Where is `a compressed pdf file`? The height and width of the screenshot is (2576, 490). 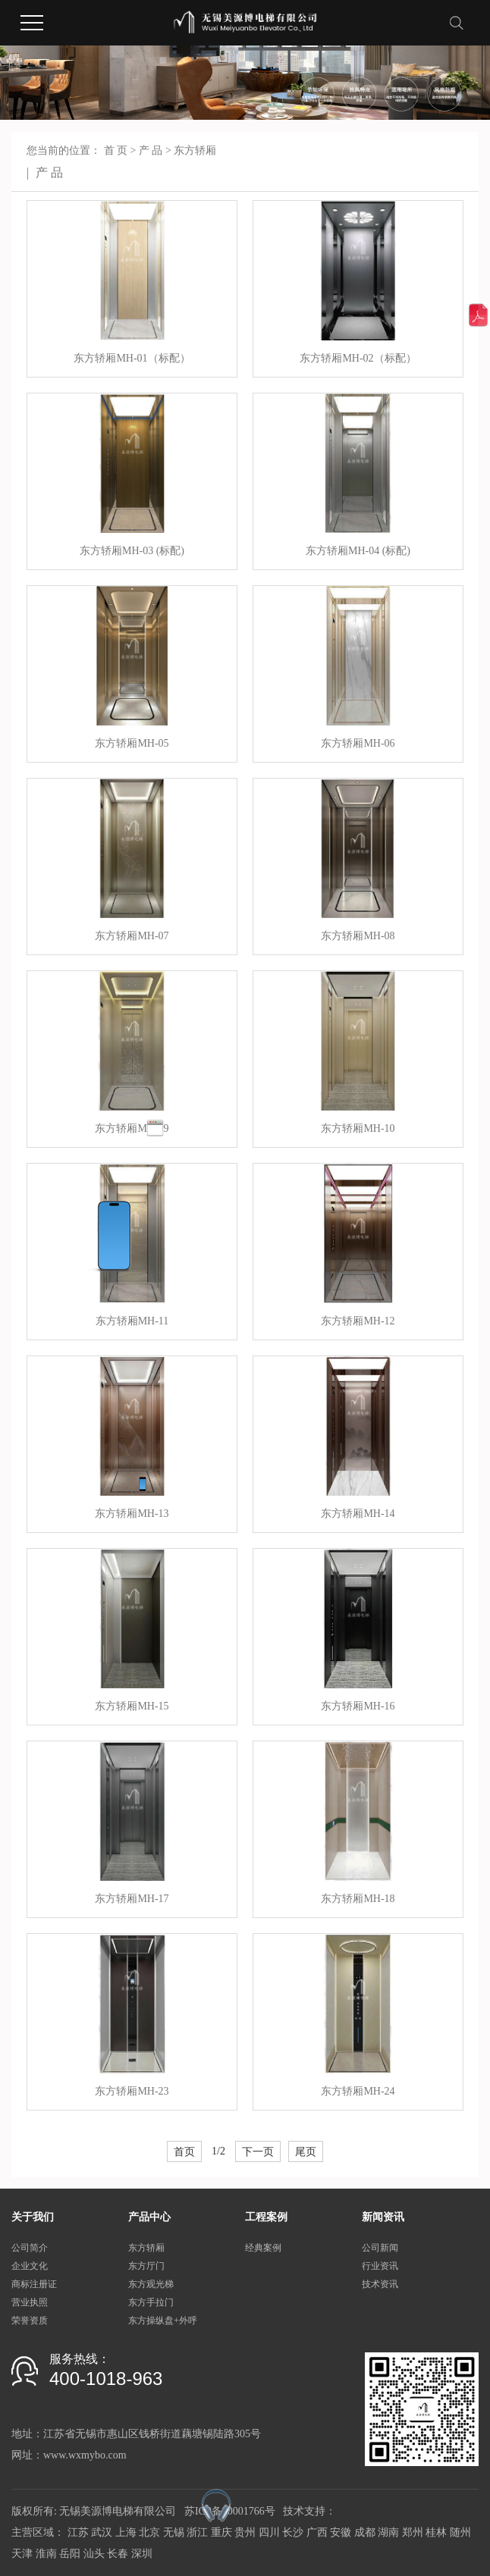
a compressed pdf file is located at coordinates (478, 315).